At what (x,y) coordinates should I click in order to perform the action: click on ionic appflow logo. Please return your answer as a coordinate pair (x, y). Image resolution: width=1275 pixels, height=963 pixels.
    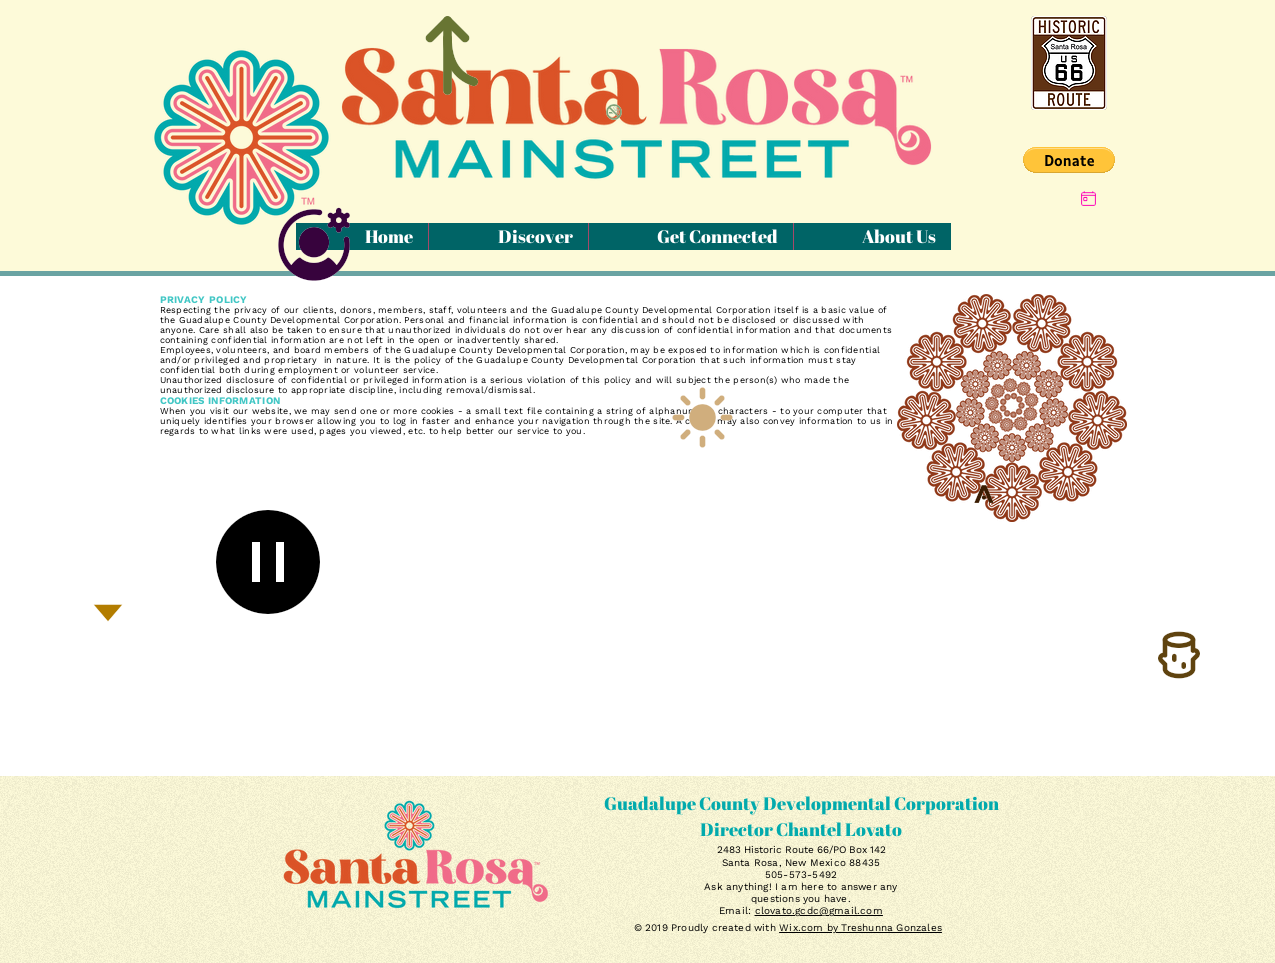
    Looking at the image, I should click on (984, 494).